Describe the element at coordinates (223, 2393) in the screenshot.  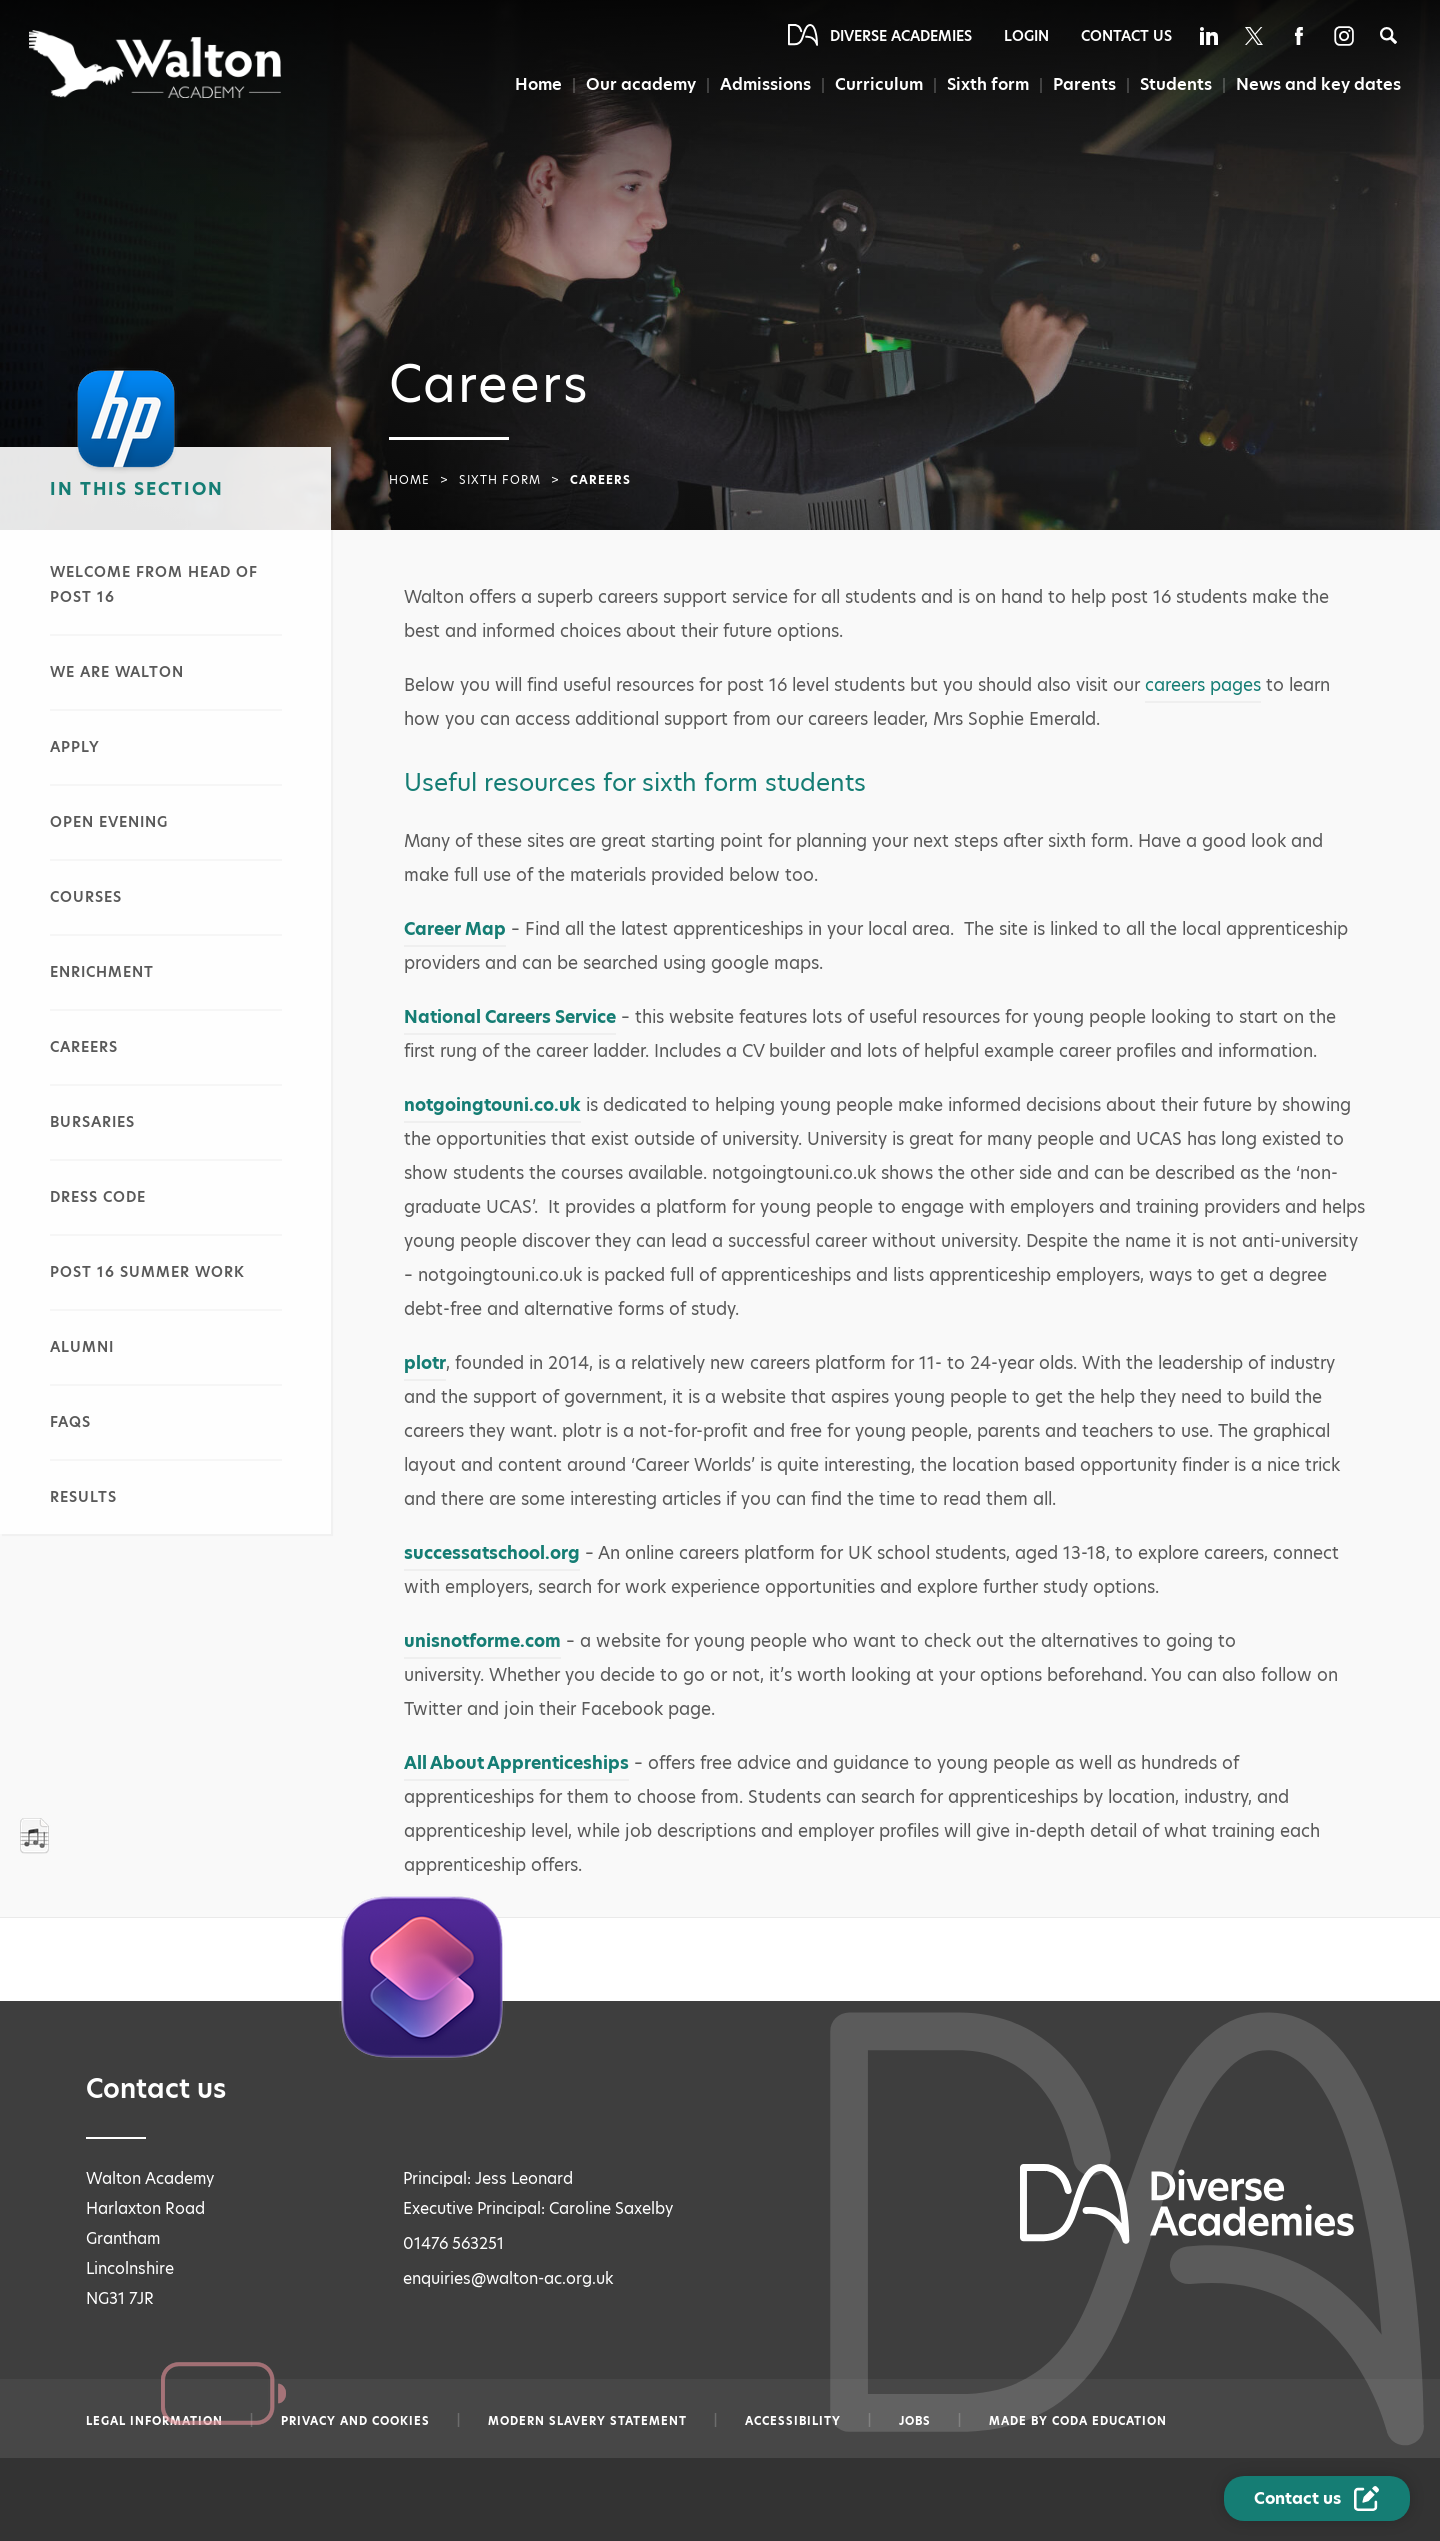
I see `indicates battery is completely empty` at that location.